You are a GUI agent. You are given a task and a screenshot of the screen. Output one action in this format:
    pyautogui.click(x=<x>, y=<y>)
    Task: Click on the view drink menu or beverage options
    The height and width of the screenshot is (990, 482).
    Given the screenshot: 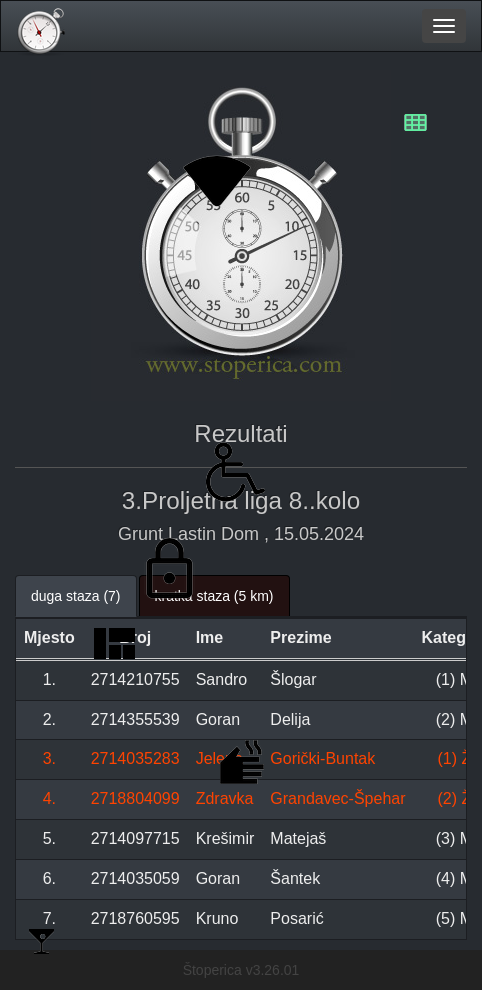 What is the action you would take?
    pyautogui.click(x=41, y=941)
    